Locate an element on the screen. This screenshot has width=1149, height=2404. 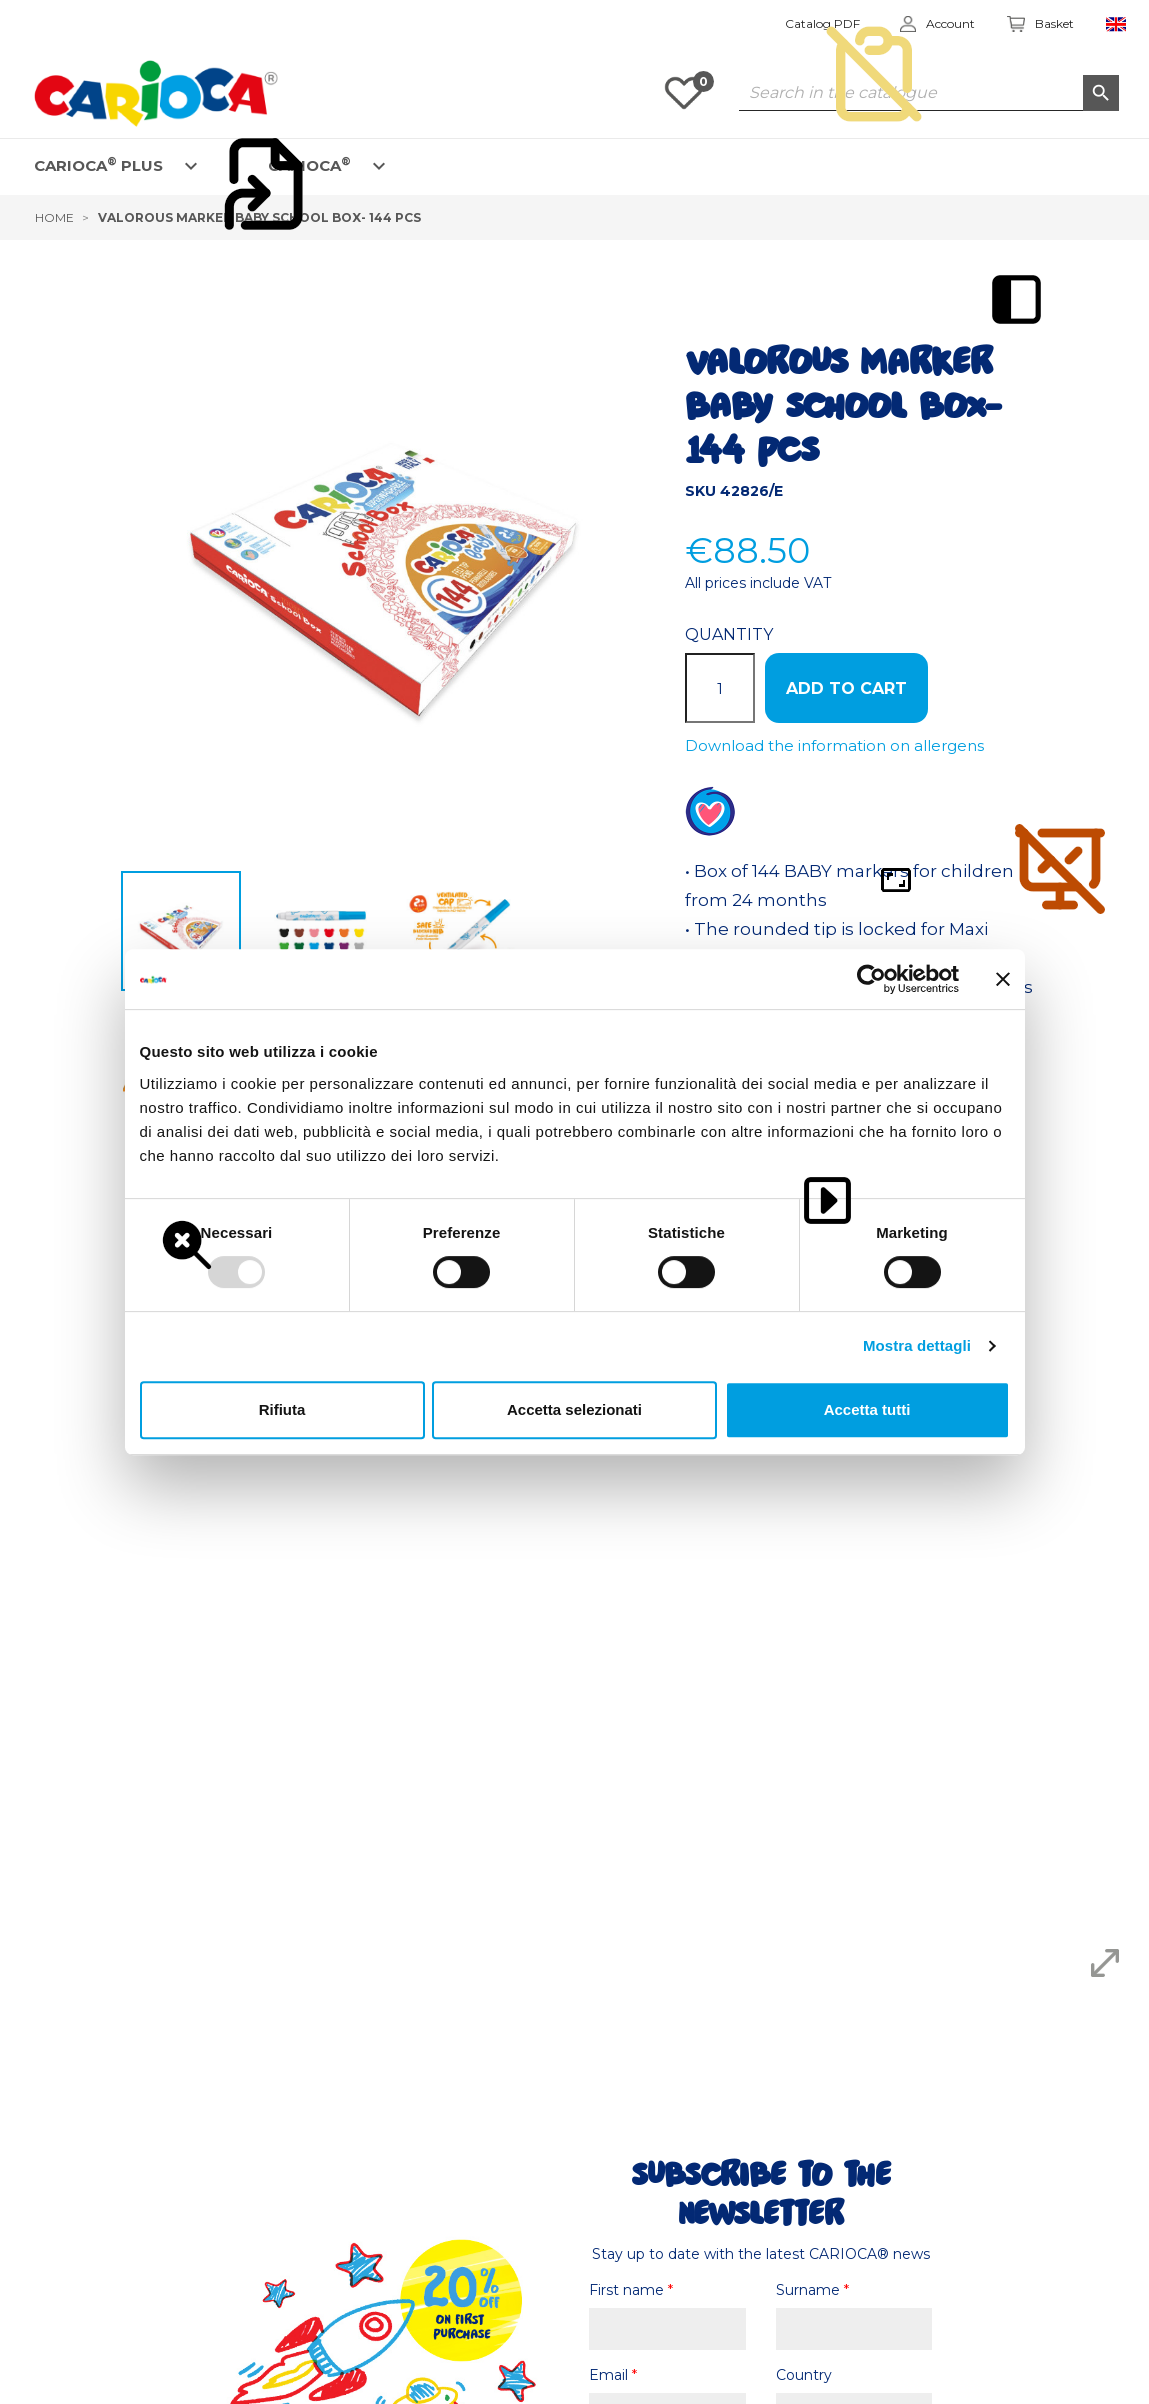
clipboard access disabled is located at coordinates (874, 74).